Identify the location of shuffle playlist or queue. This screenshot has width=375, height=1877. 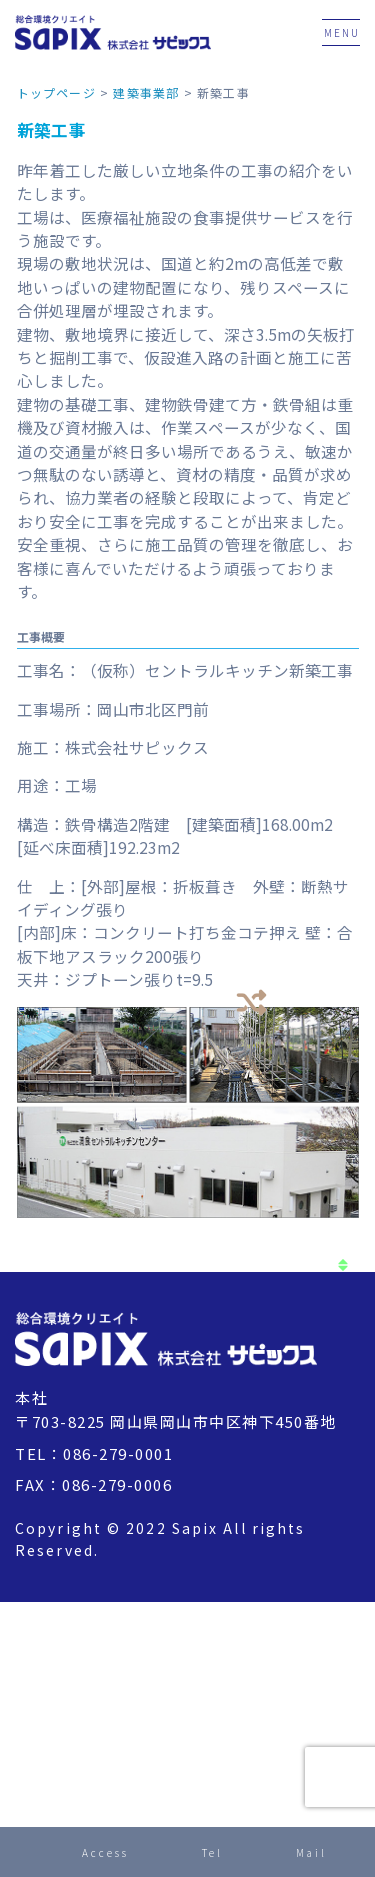
(251, 1002).